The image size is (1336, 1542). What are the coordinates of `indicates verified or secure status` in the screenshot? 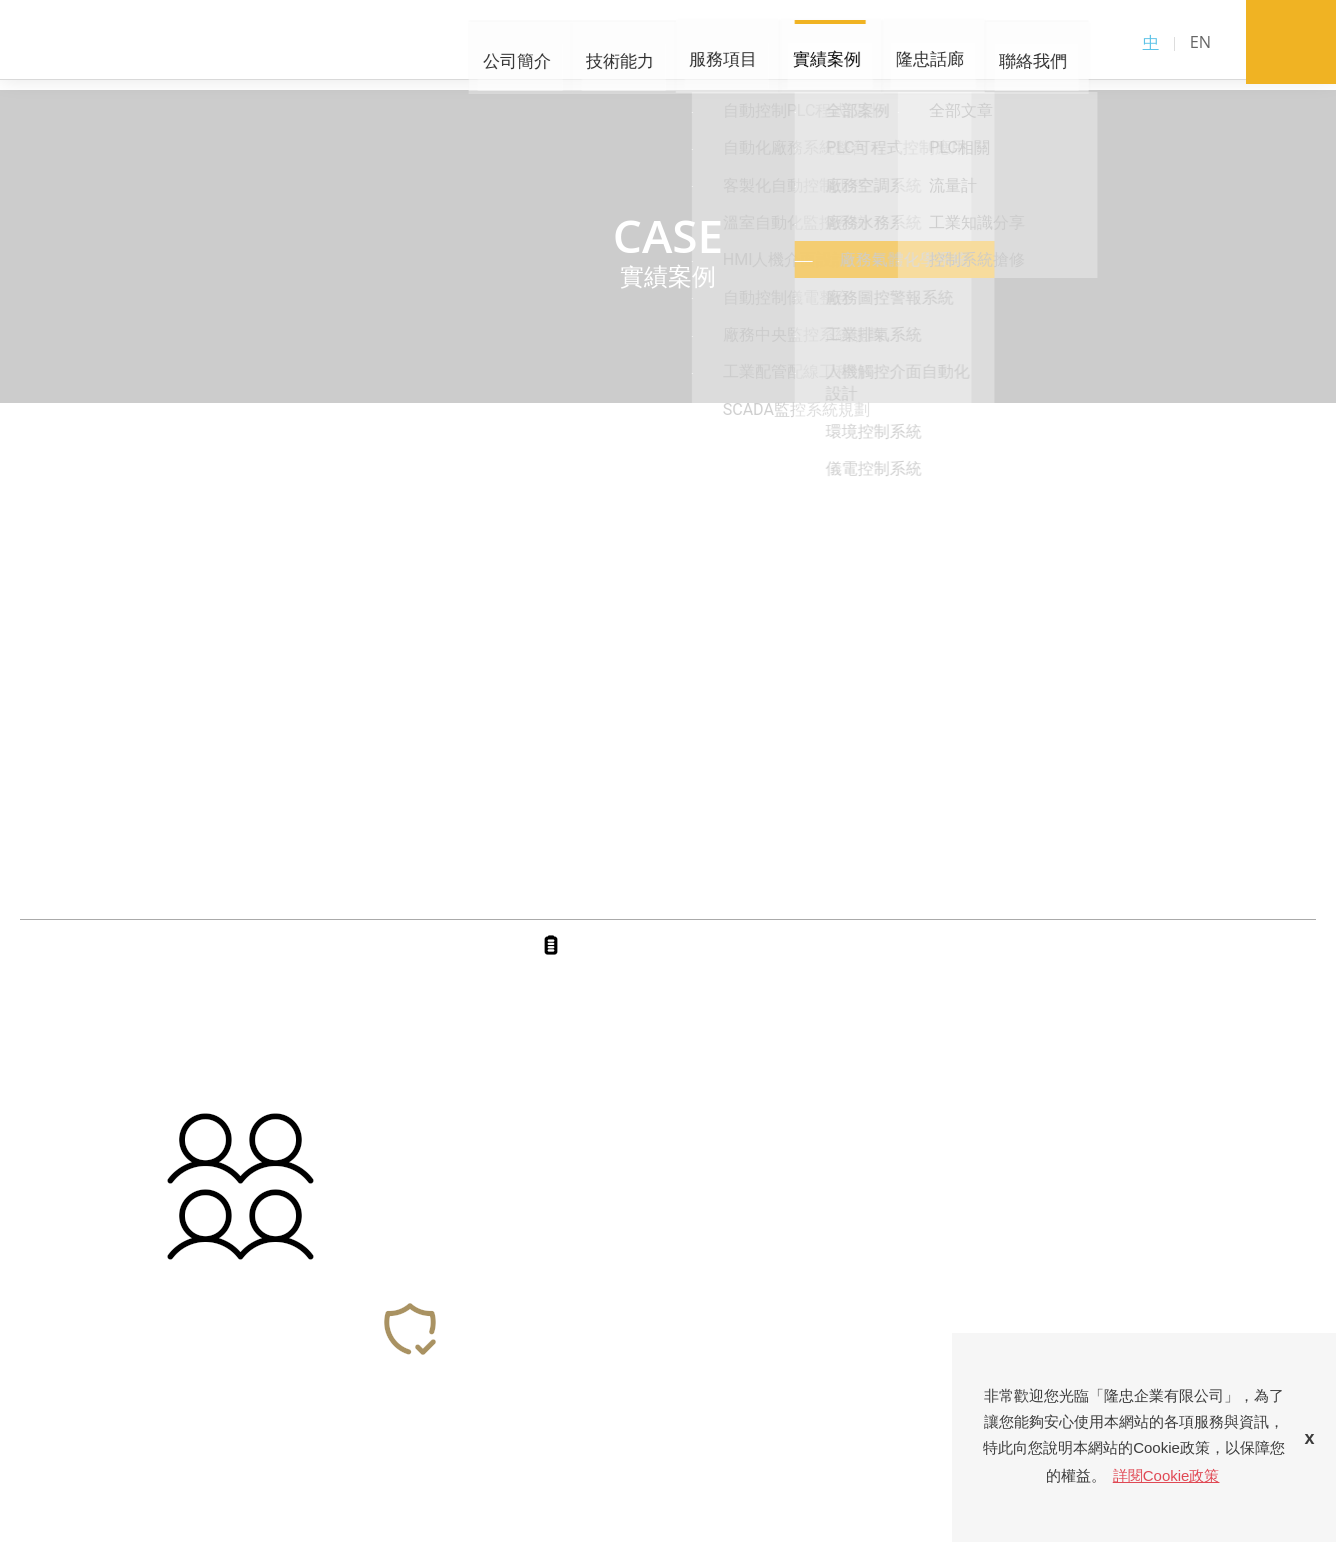 It's located at (410, 1329).